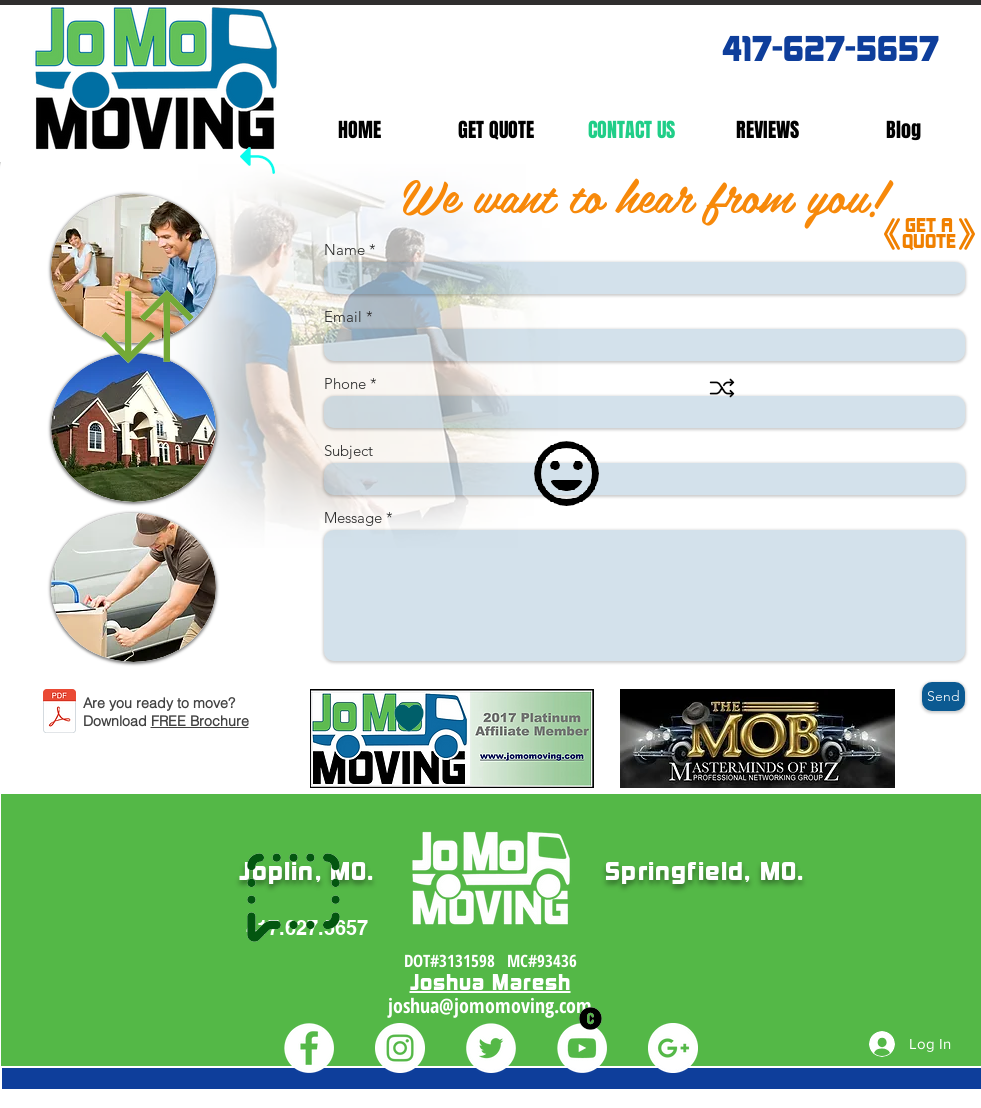 This screenshot has width=981, height=1108. What do you see at coordinates (293, 895) in the screenshot?
I see `compose a draft message` at bounding box center [293, 895].